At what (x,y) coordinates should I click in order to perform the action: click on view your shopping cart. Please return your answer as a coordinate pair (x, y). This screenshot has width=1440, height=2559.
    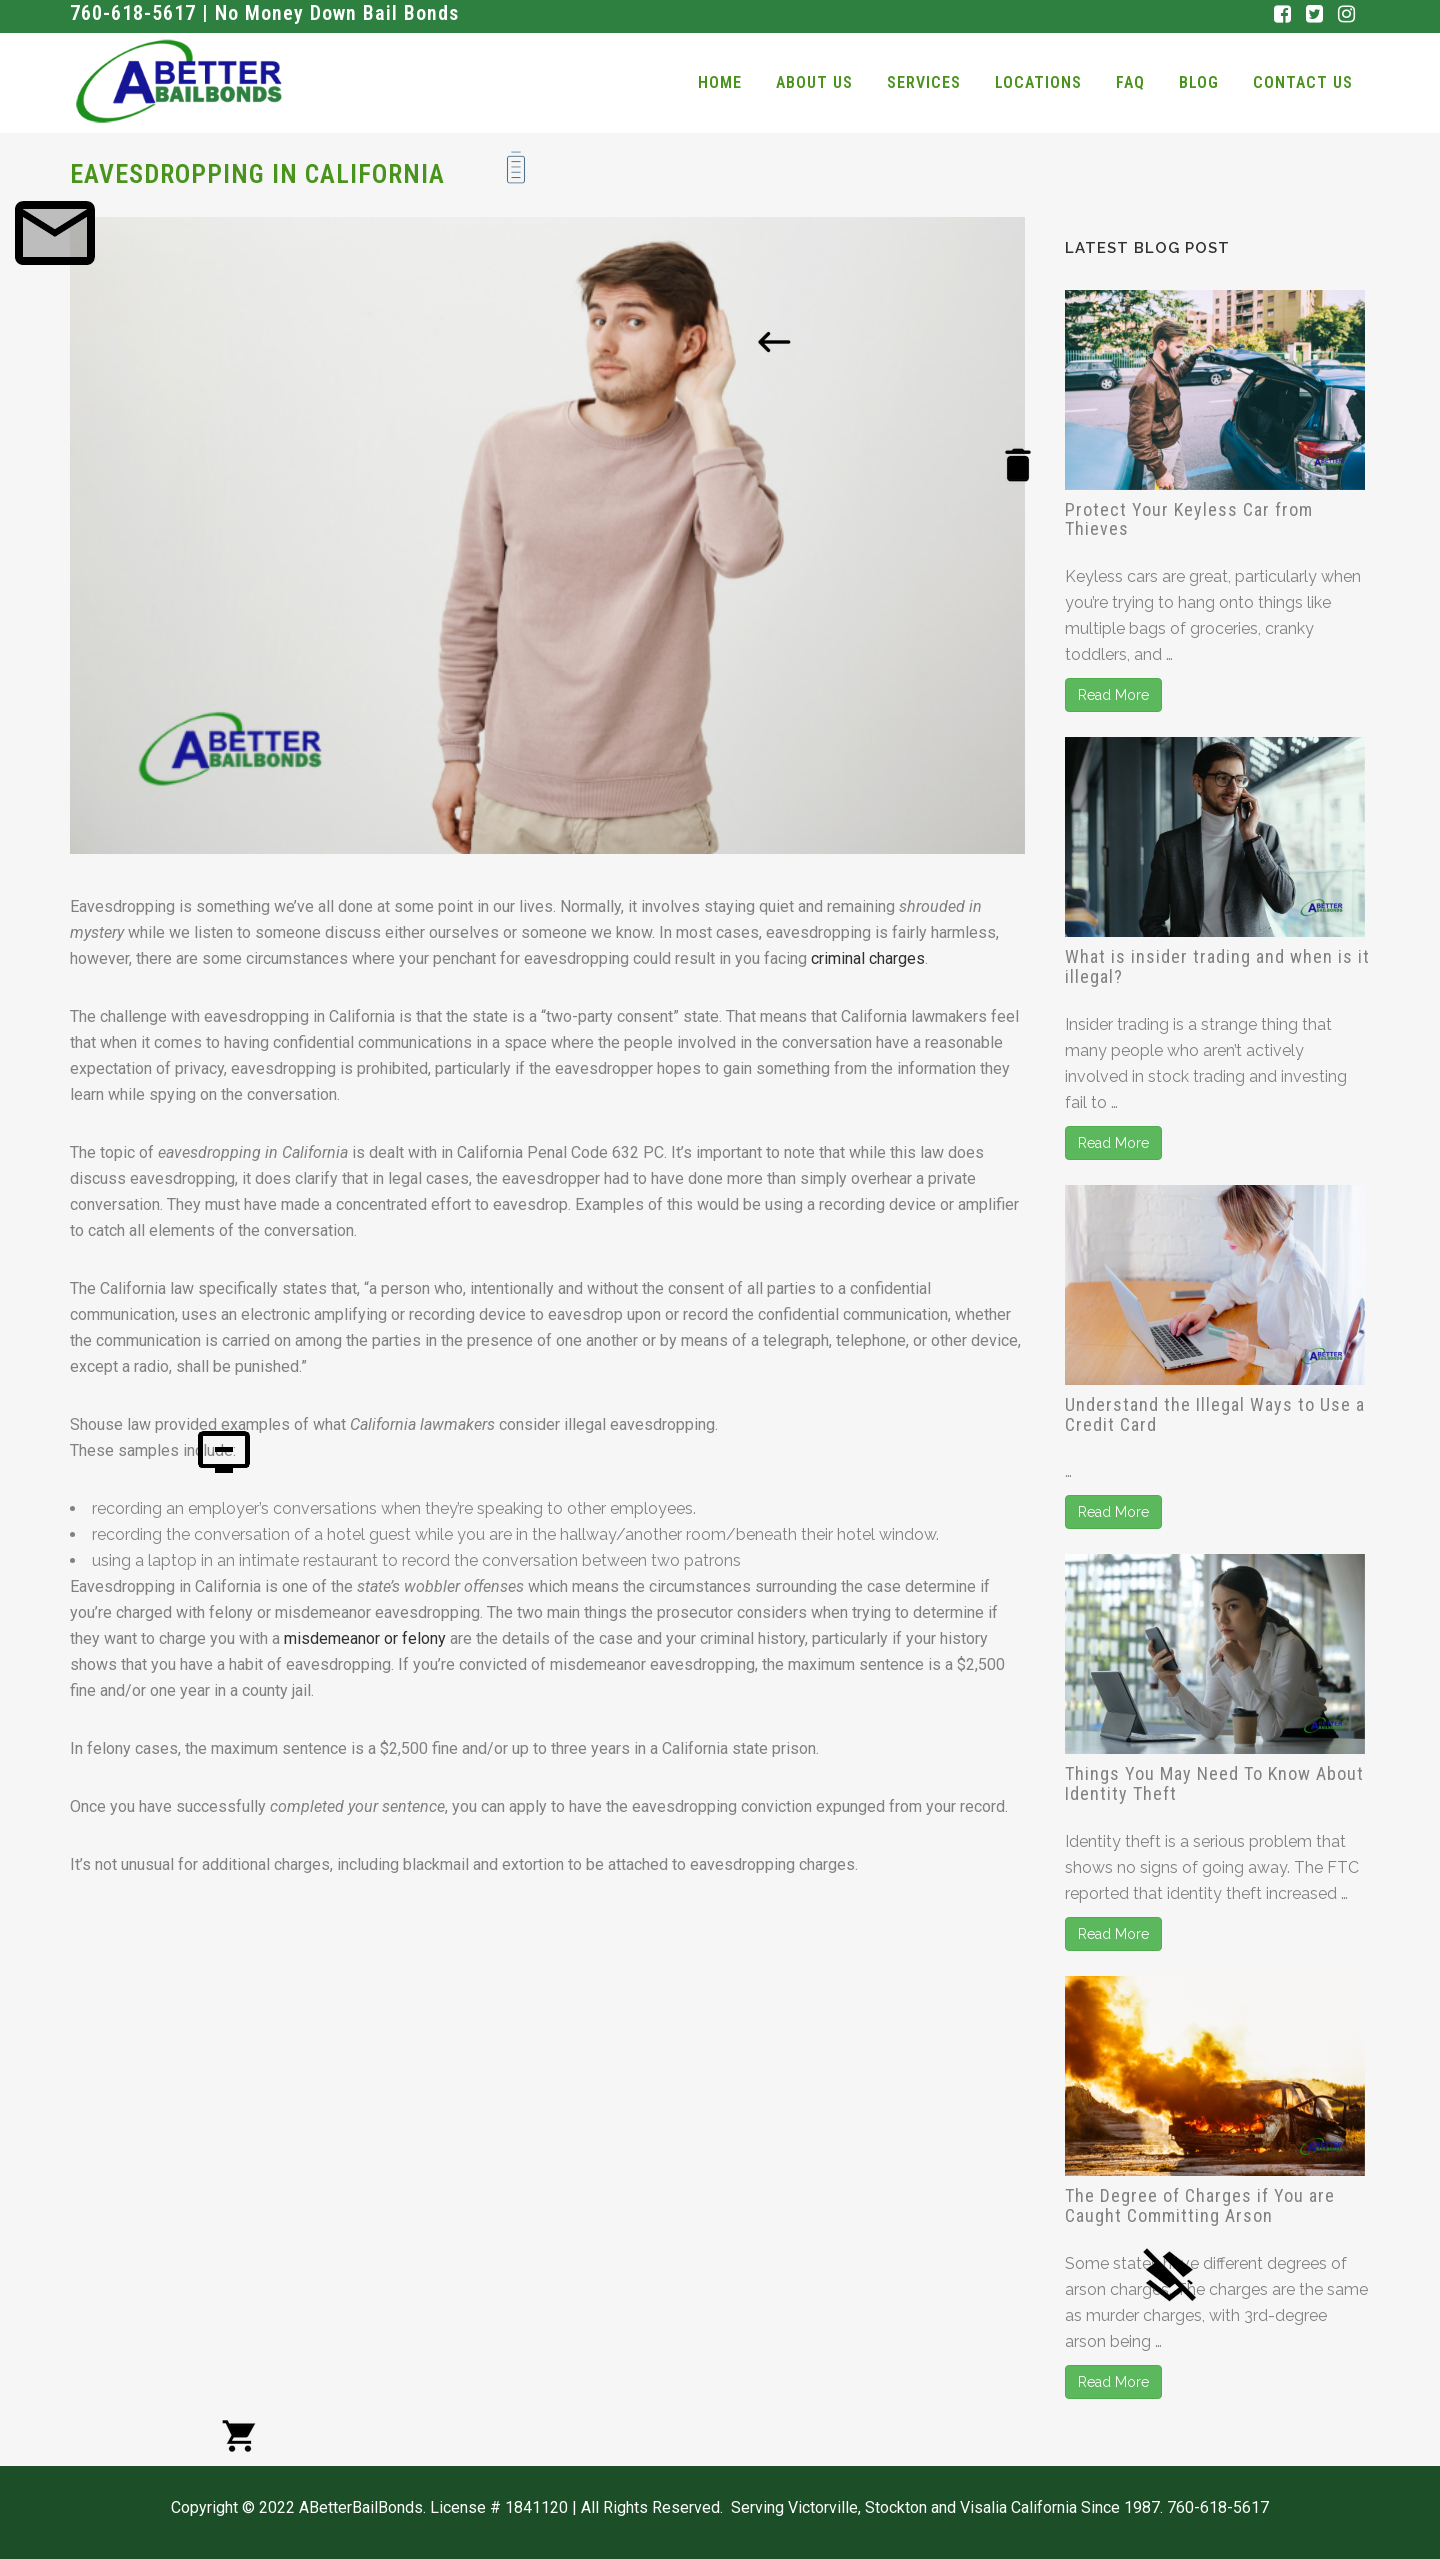
    Looking at the image, I should click on (240, 2436).